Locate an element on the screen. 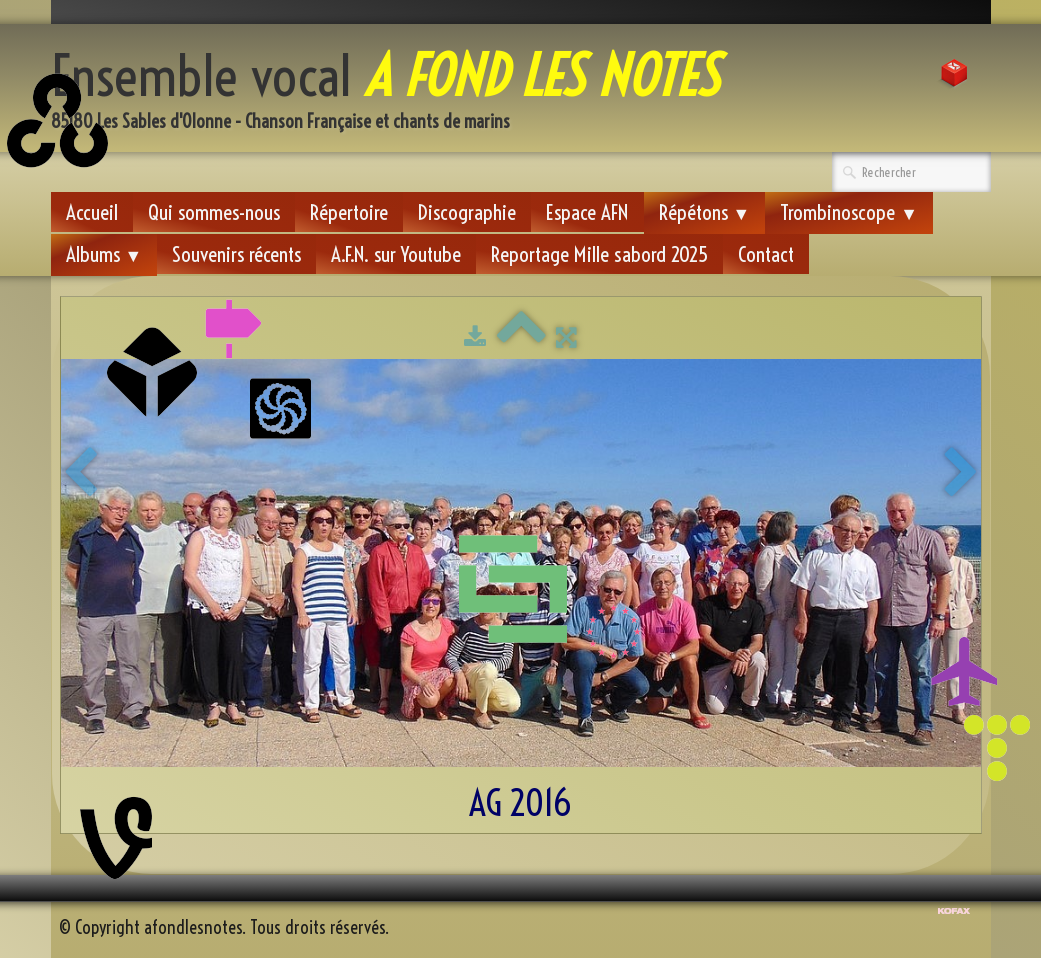 The image size is (1041, 958). blockchain.com logo is located at coordinates (152, 372).